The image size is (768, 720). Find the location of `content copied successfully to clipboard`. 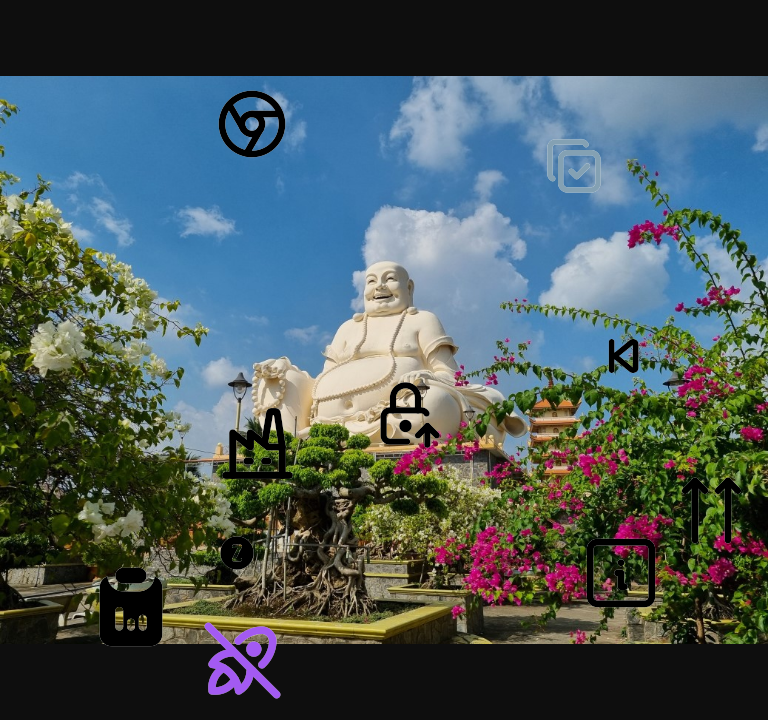

content copied successfully to clipboard is located at coordinates (574, 166).